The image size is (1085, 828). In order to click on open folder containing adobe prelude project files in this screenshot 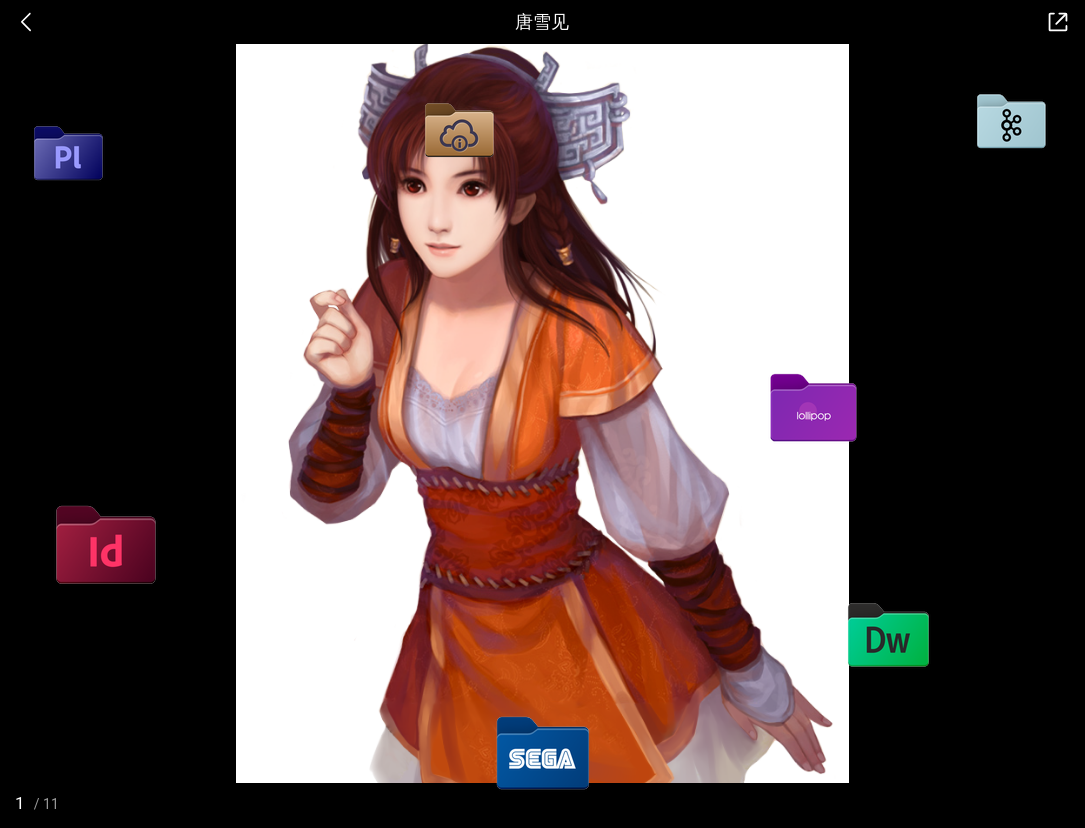, I will do `click(68, 155)`.